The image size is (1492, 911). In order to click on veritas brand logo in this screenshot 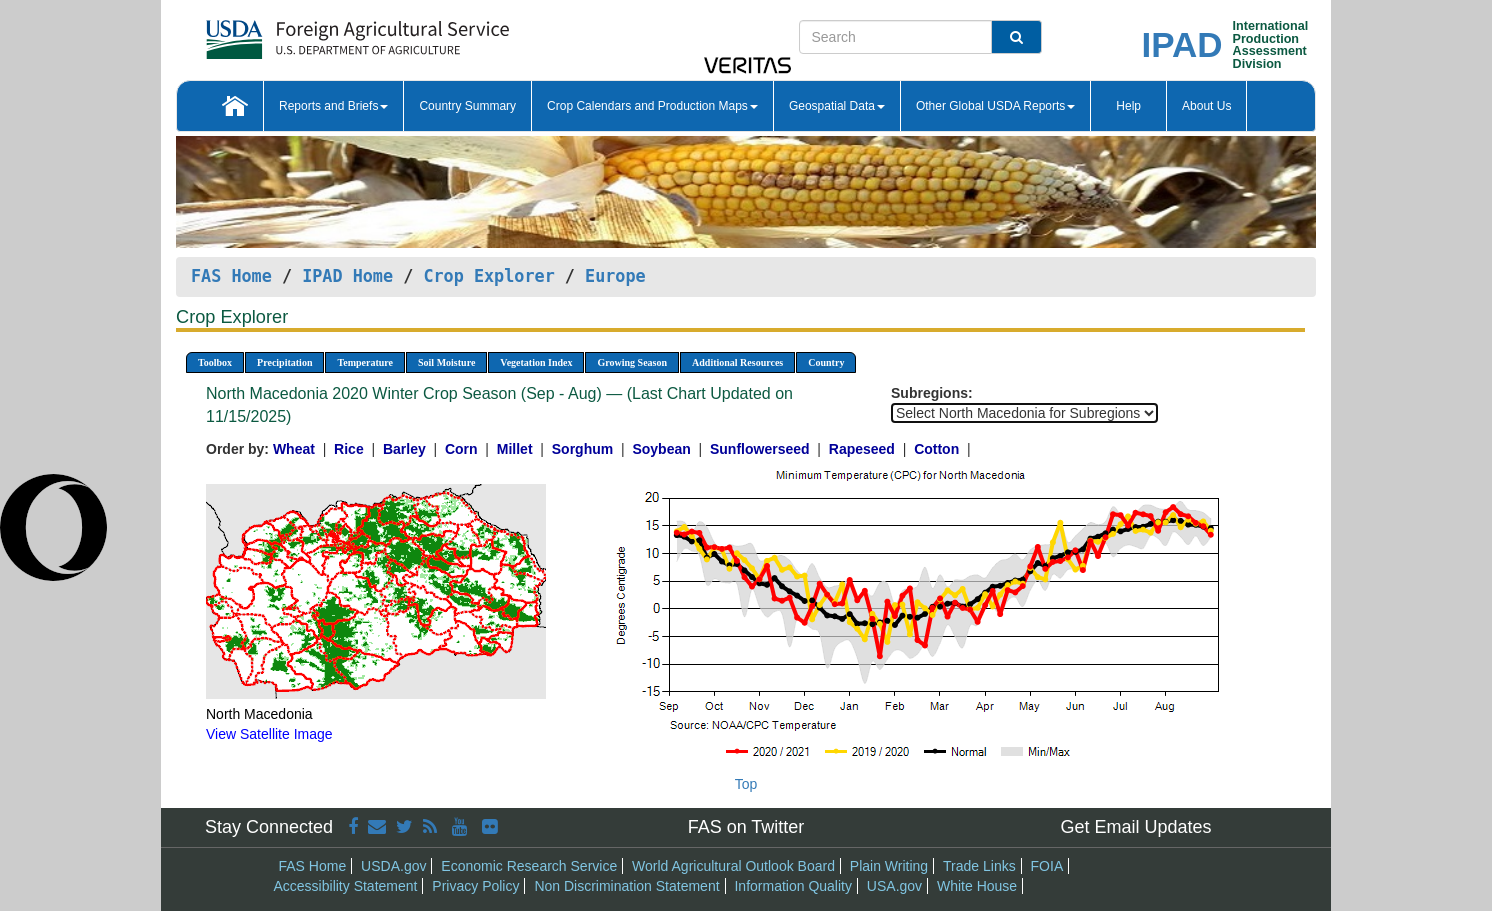, I will do `click(747, 65)`.